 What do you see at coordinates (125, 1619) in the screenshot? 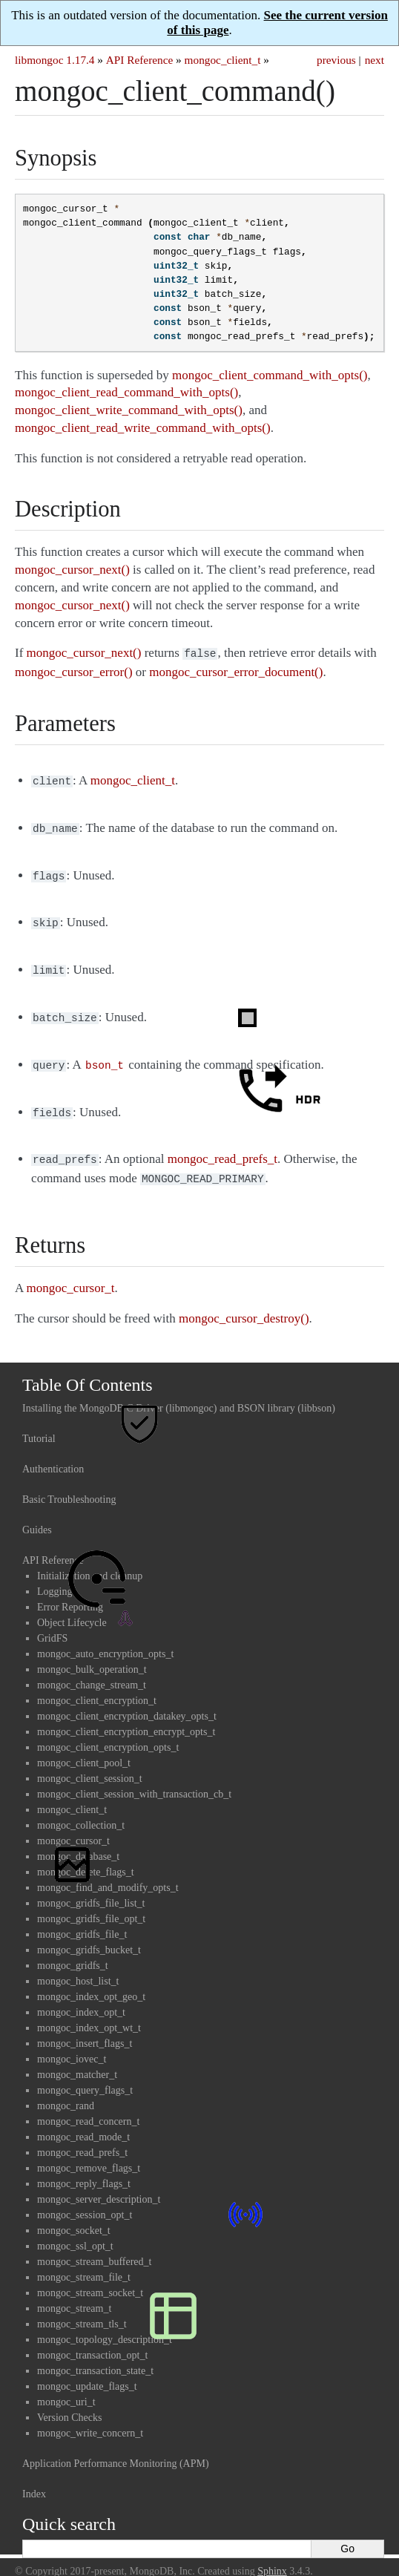
I see `express gratitude or thanks` at bounding box center [125, 1619].